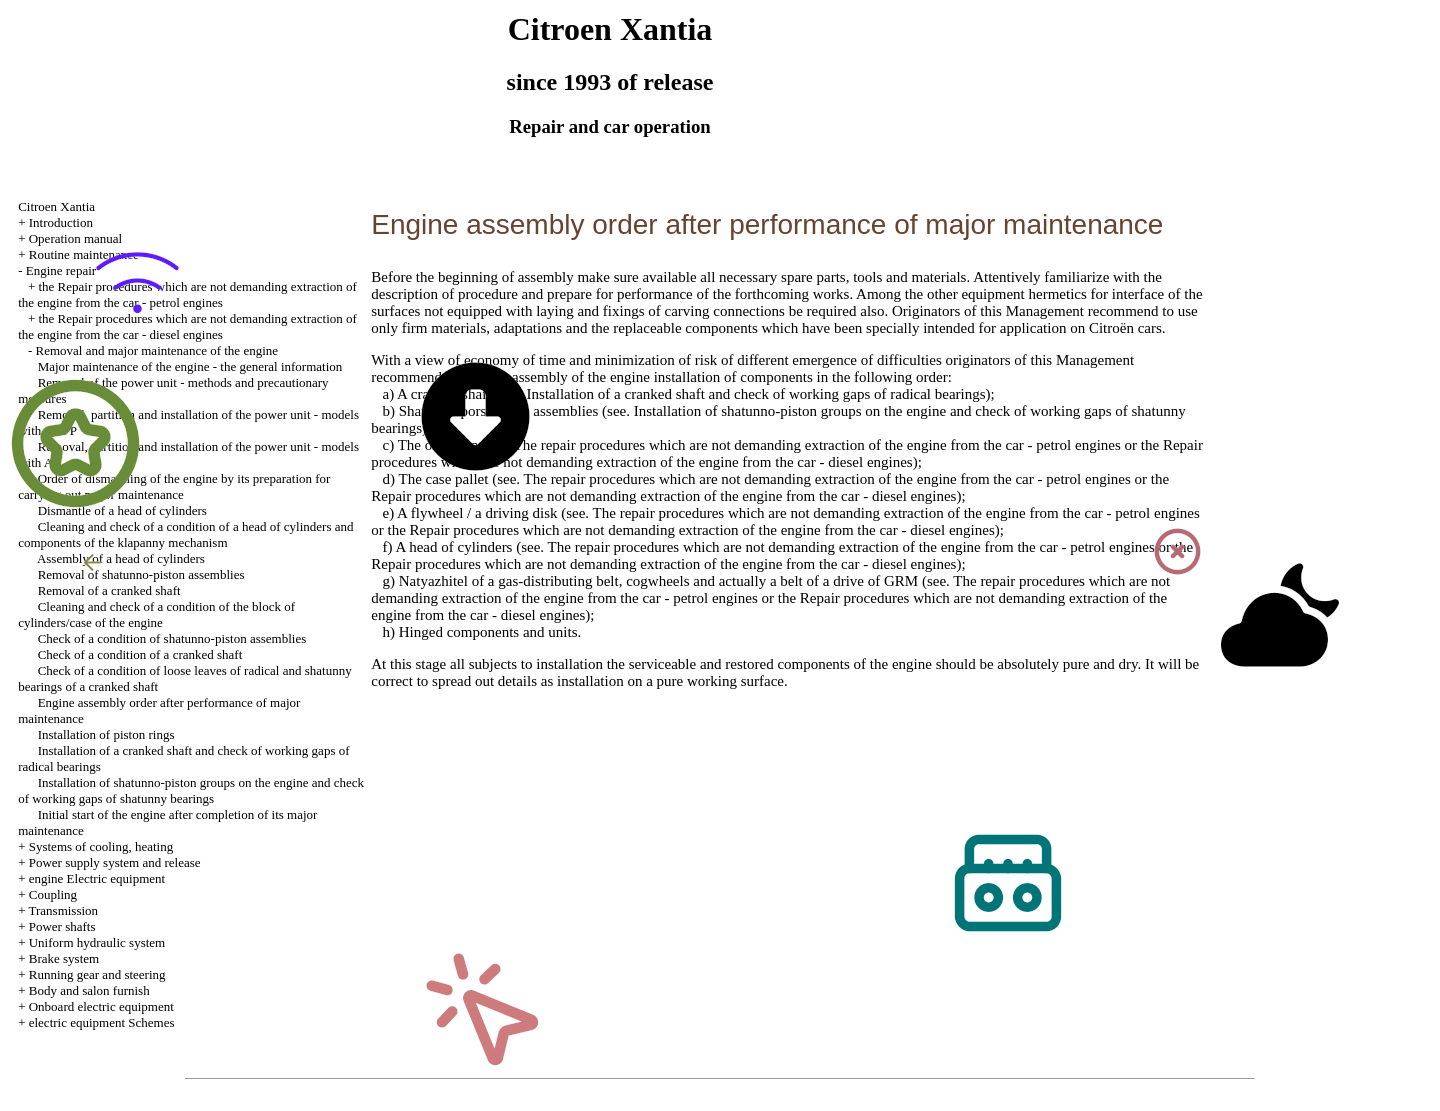 The height and width of the screenshot is (1111, 1440). What do you see at coordinates (137, 267) in the screenshot?
I see `indicates moderate wifi signal strength` at bounding box center [137, 267].